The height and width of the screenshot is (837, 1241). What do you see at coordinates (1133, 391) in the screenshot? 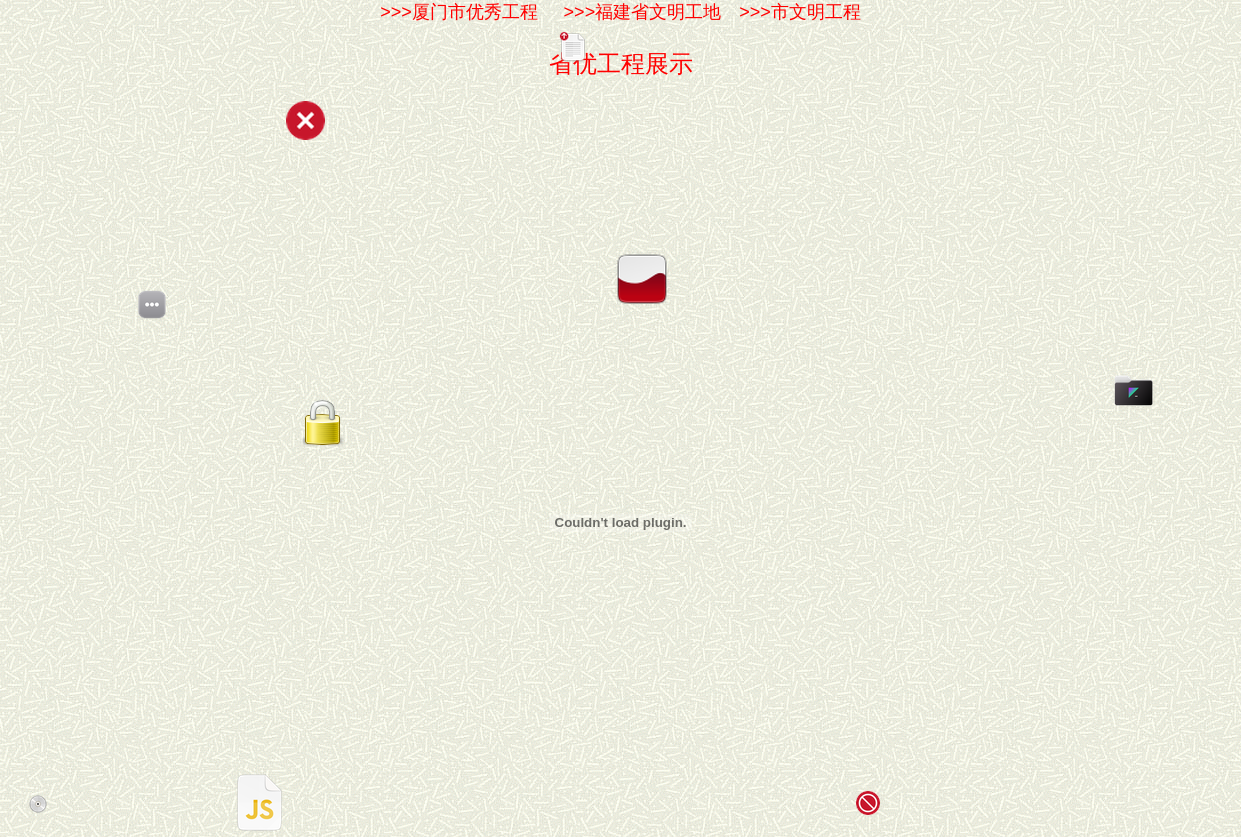
I see `open jetbrains academy project folder` at bounding box center [1133, 391].